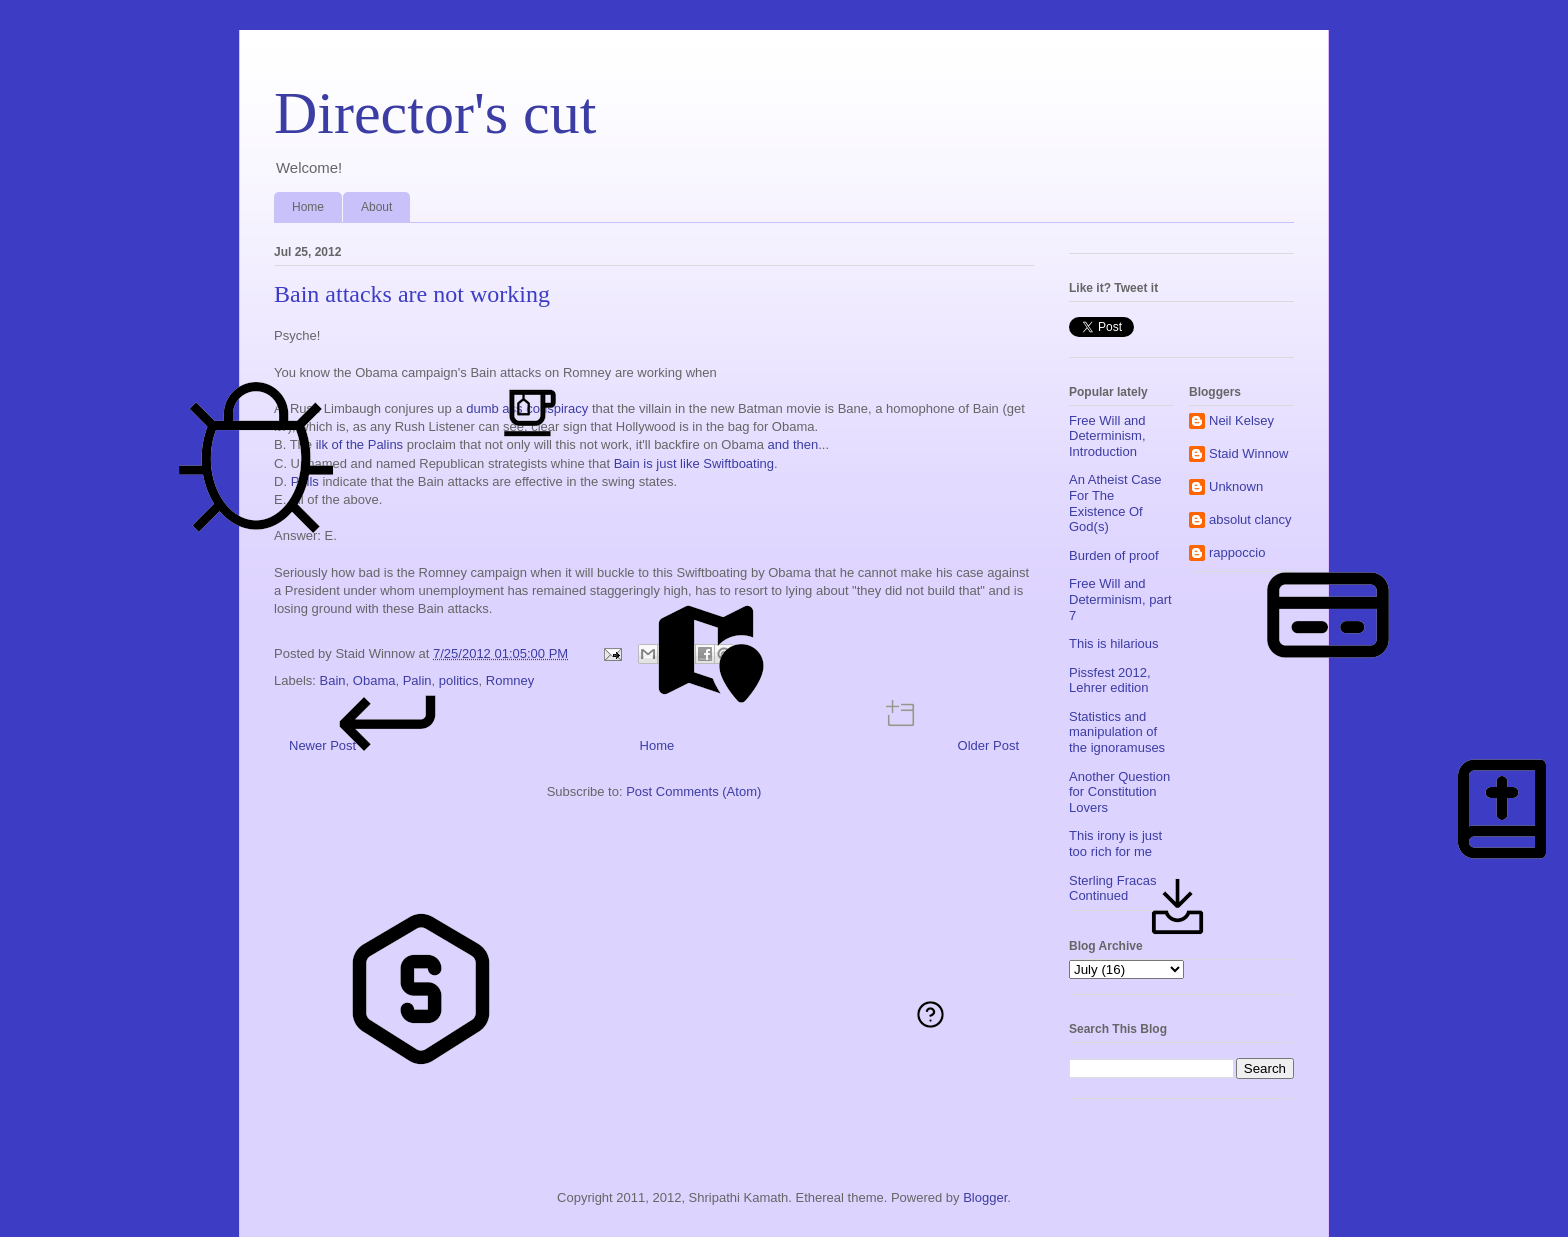 The height and width of the screenshot is (1237, 1568). Describe the element at coordinates (387, 719) in the screenshot. I see `insert a newline or line break` at that location.